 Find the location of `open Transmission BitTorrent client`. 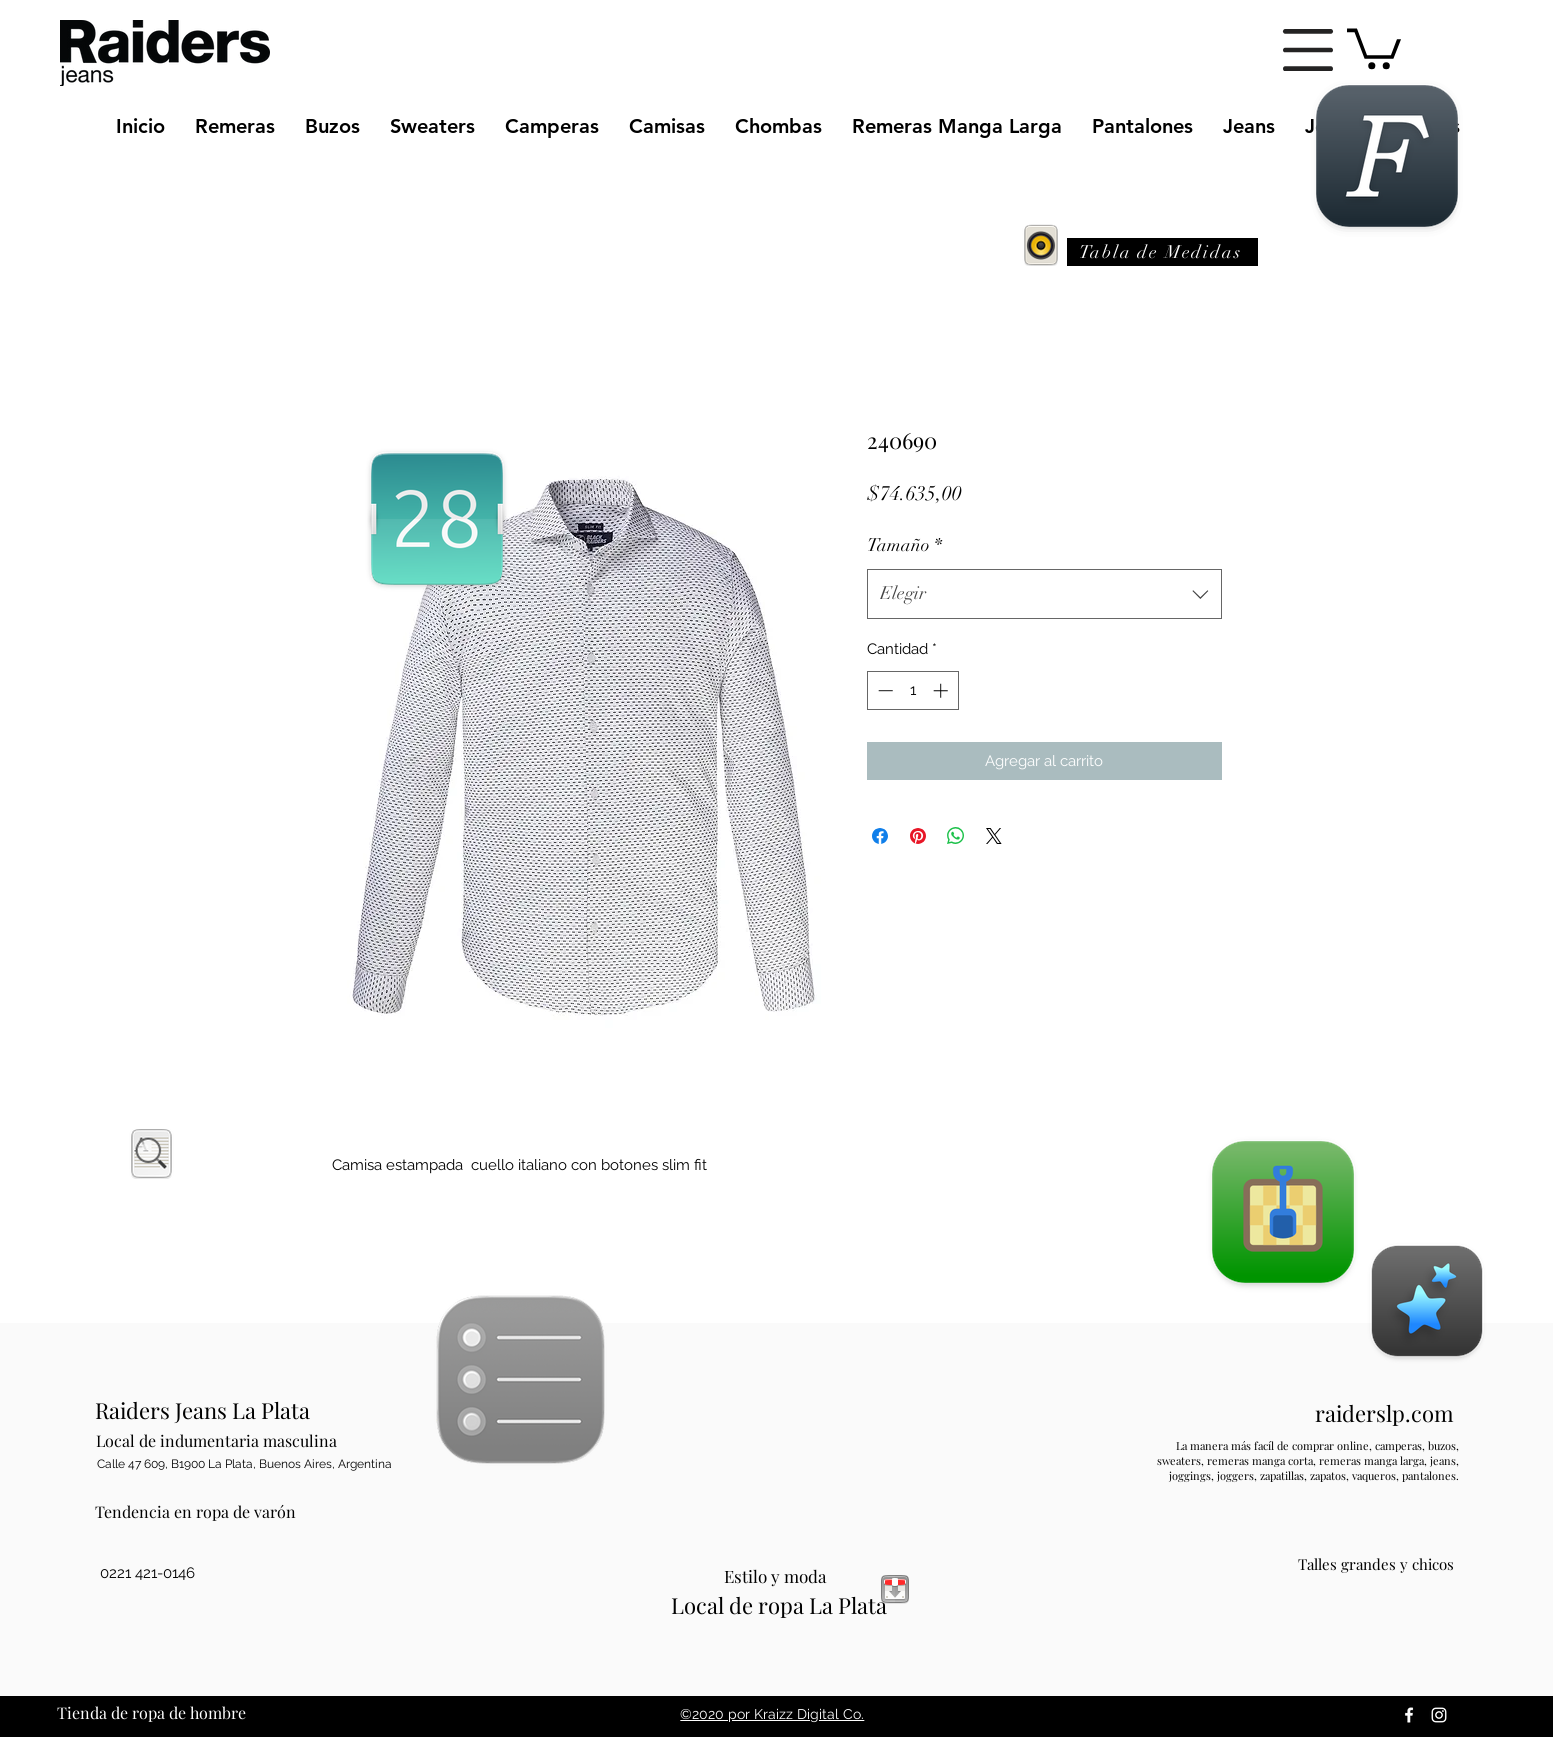

open Transmission BitTorrent client is located at coordinates (895, 1589).